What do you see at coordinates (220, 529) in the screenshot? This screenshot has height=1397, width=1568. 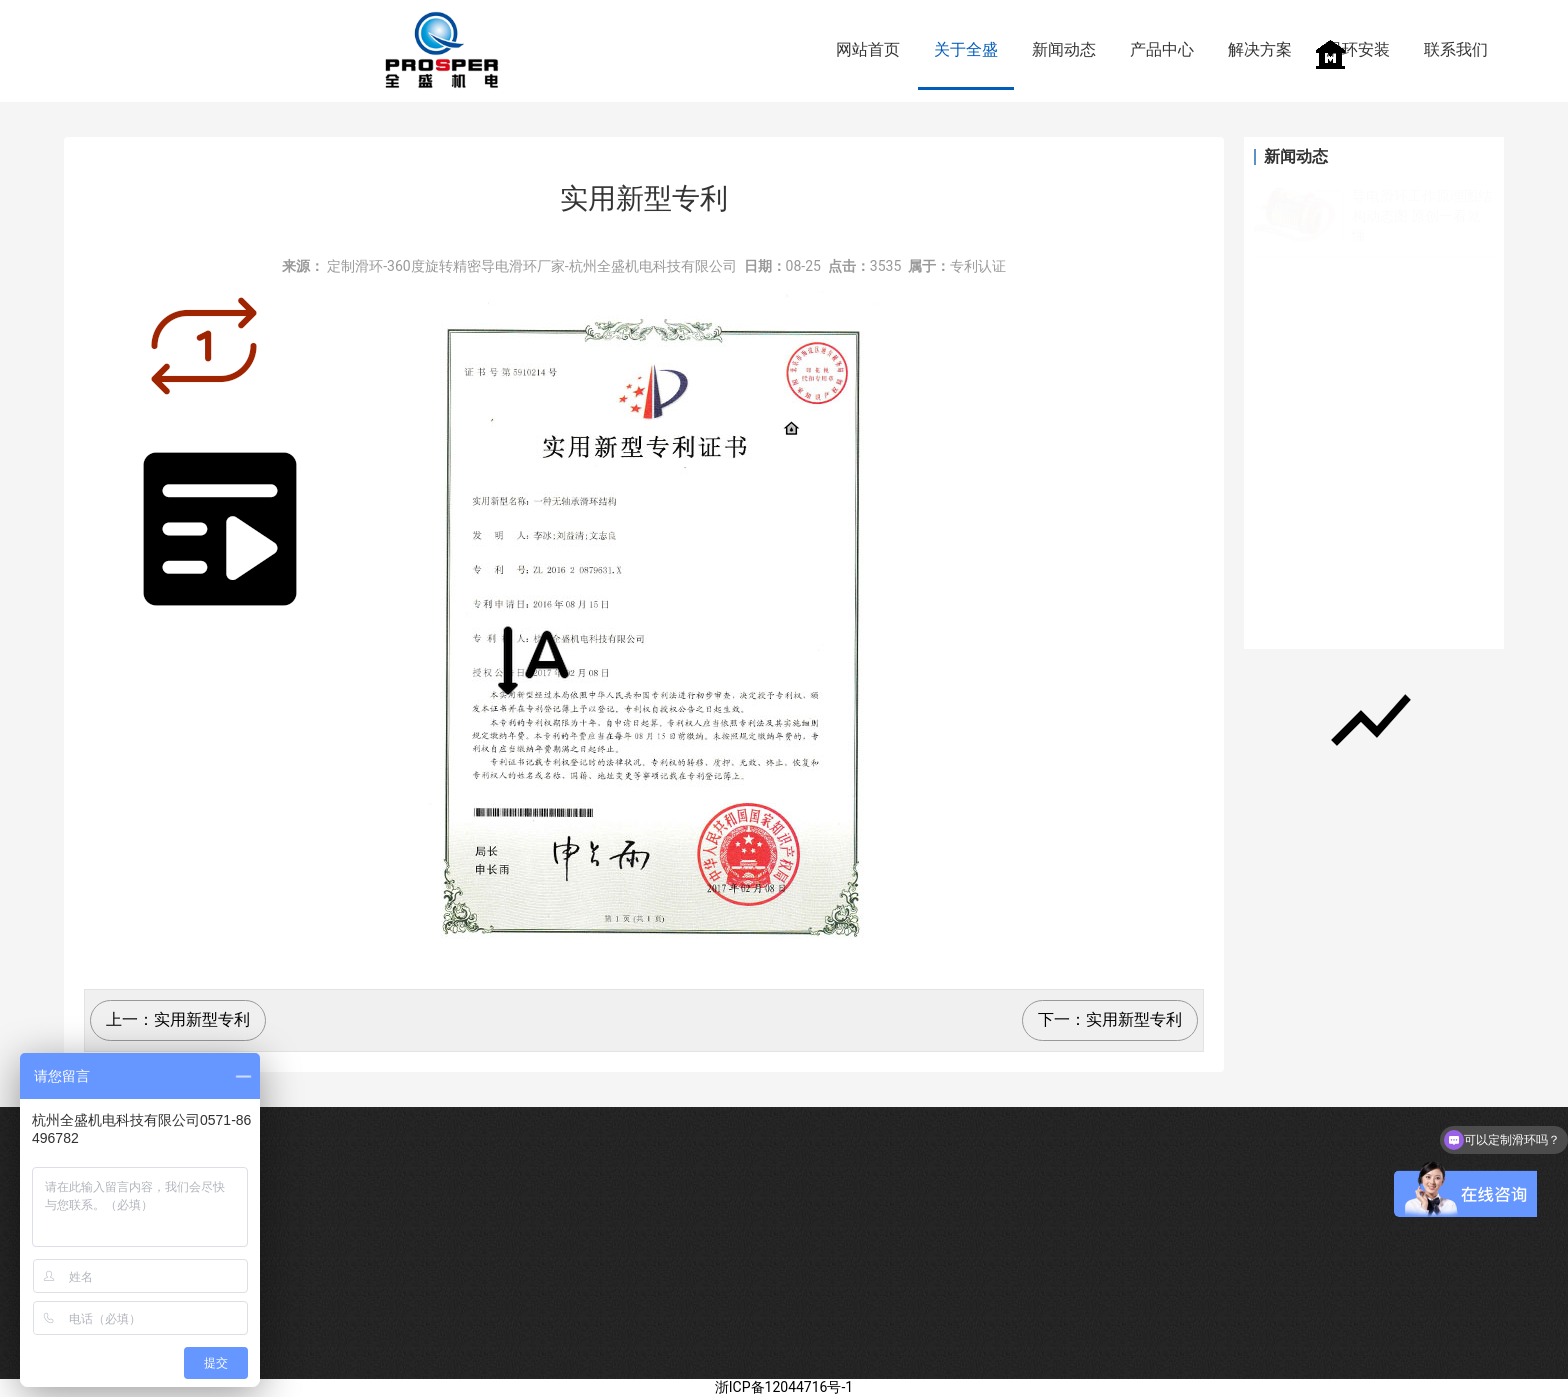 I see `view media queue or playlist` at bounding box center [220, 529].